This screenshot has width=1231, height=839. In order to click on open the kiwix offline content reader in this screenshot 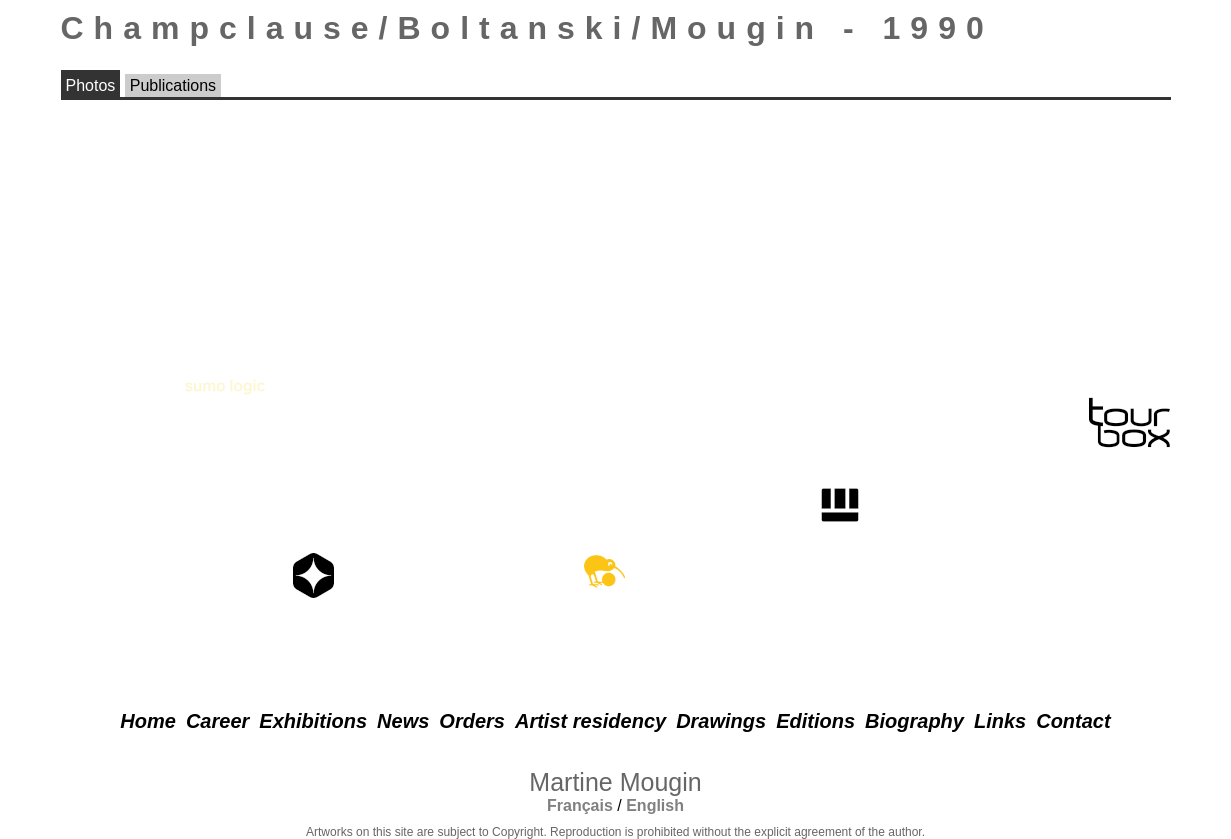, I will do `click(604, 571)`.